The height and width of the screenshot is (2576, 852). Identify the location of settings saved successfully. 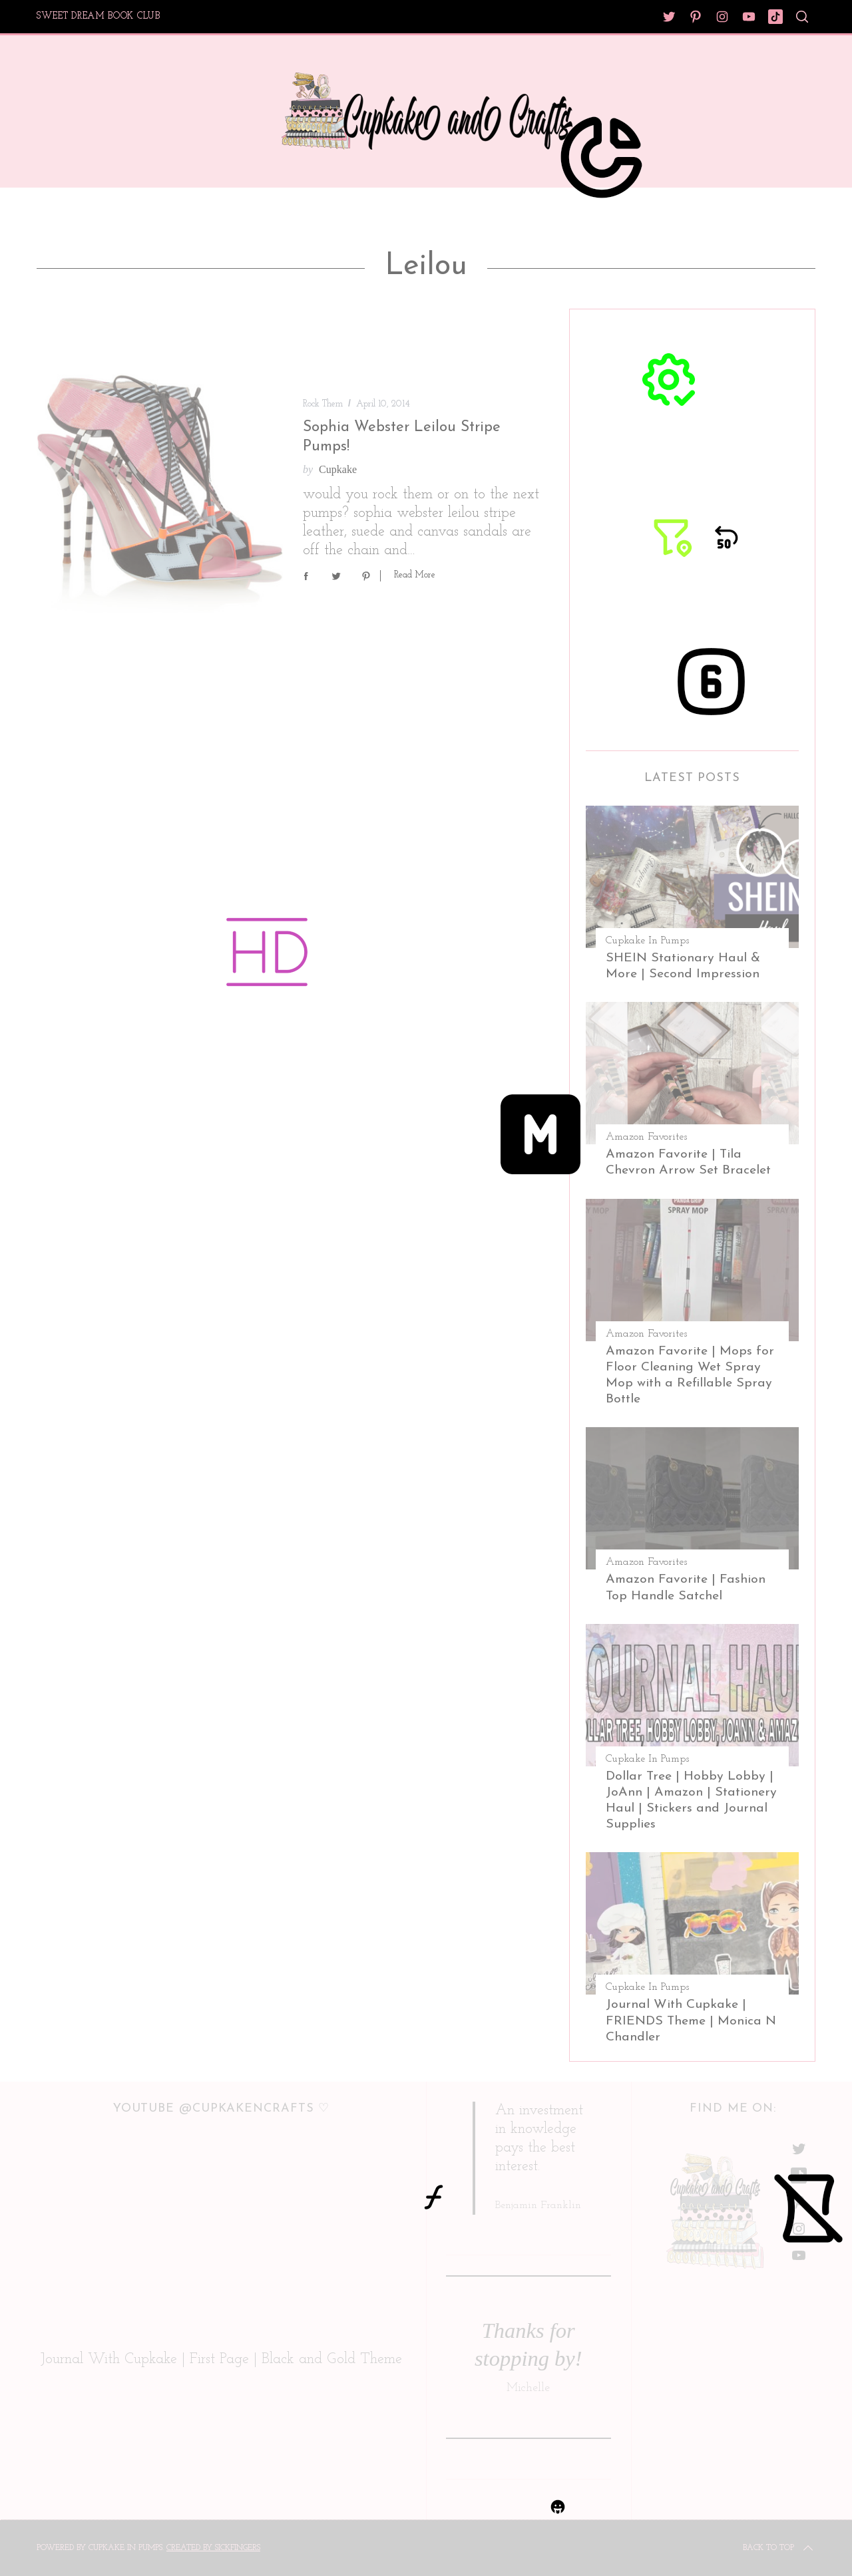
(668, 379).